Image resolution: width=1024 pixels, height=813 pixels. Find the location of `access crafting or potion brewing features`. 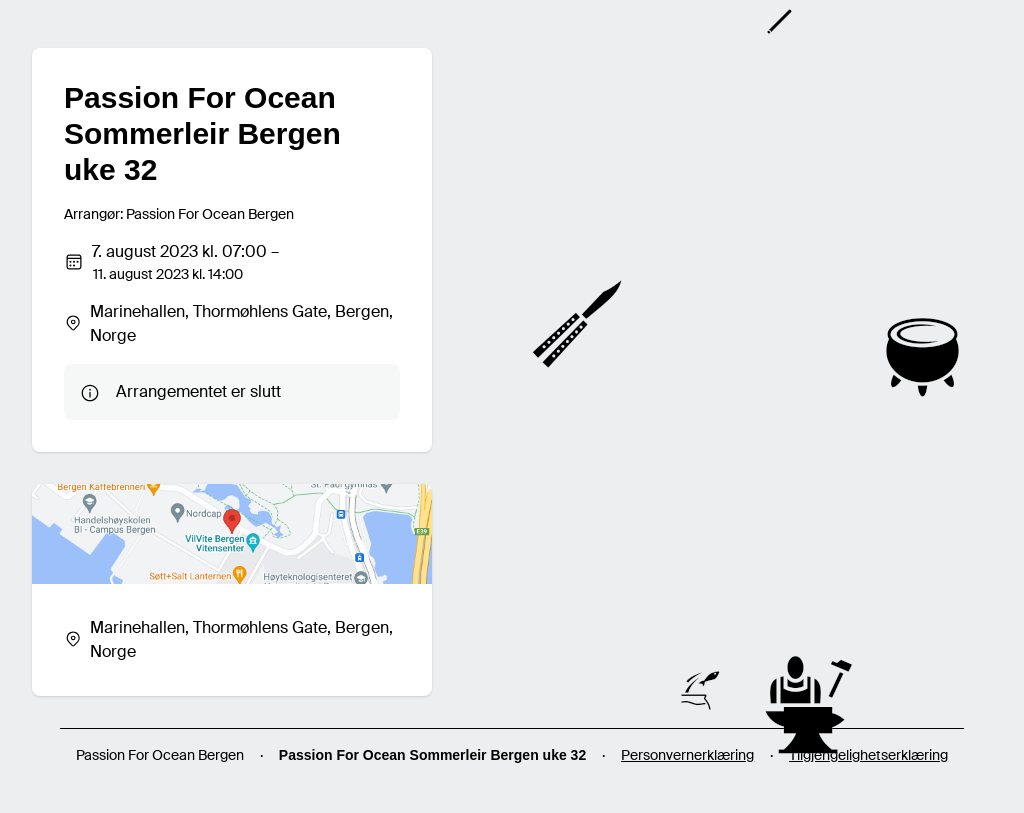

access crafting or potion brewing features is located at coordinates (922, 357).